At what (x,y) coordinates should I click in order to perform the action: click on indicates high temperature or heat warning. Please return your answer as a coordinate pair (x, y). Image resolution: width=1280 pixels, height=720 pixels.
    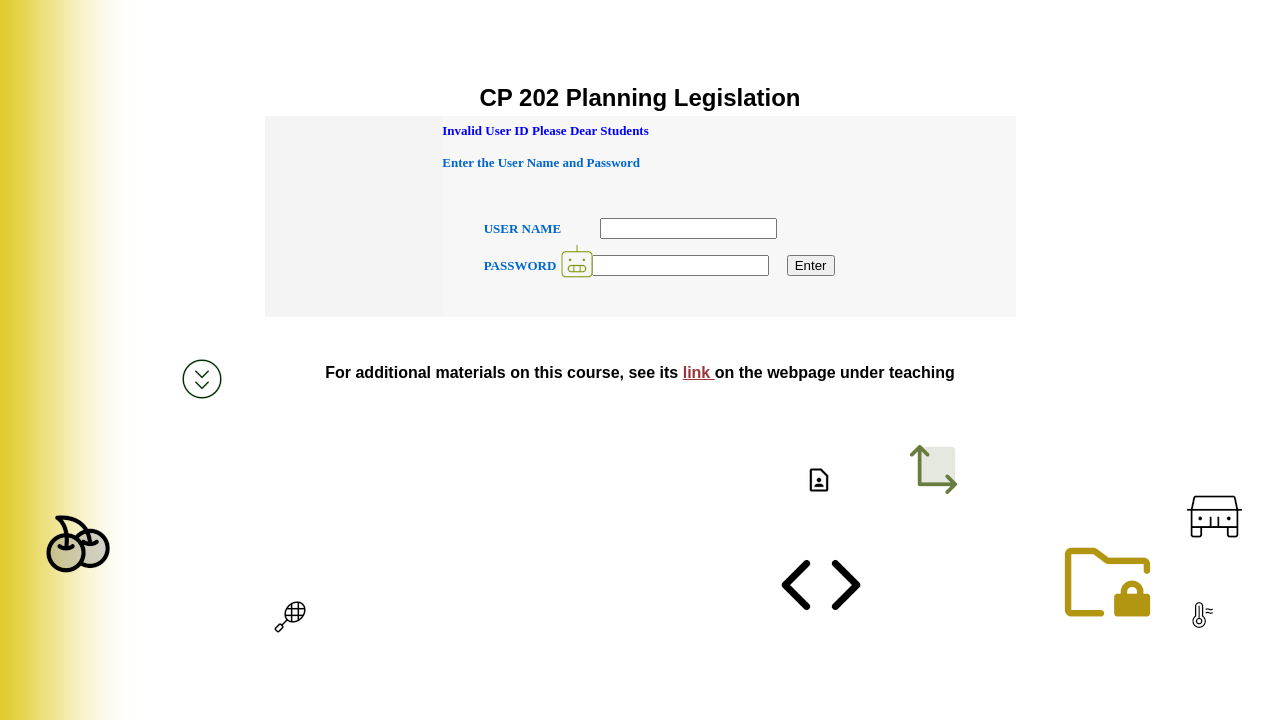
    Looking at the image, I should click on (1200, 615).